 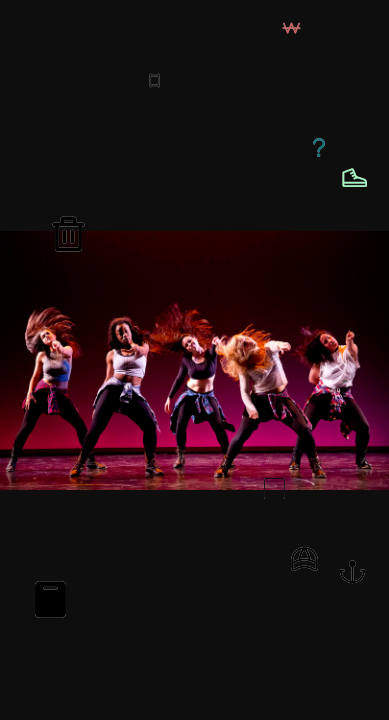 I want to click on delete selected item, so click(x=68, y=235).